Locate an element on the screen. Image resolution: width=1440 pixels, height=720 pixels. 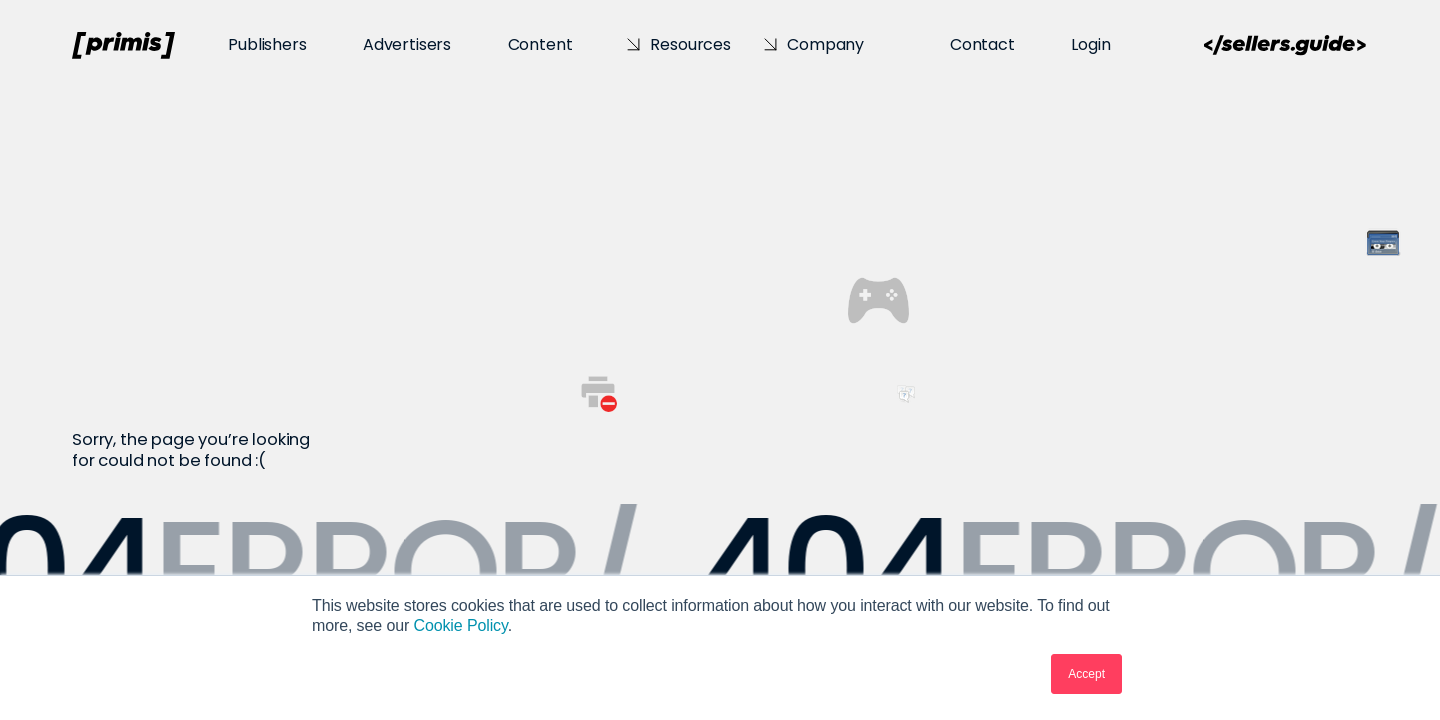
indicates tape or cassette media storage is located at coordinates (1383, 244).